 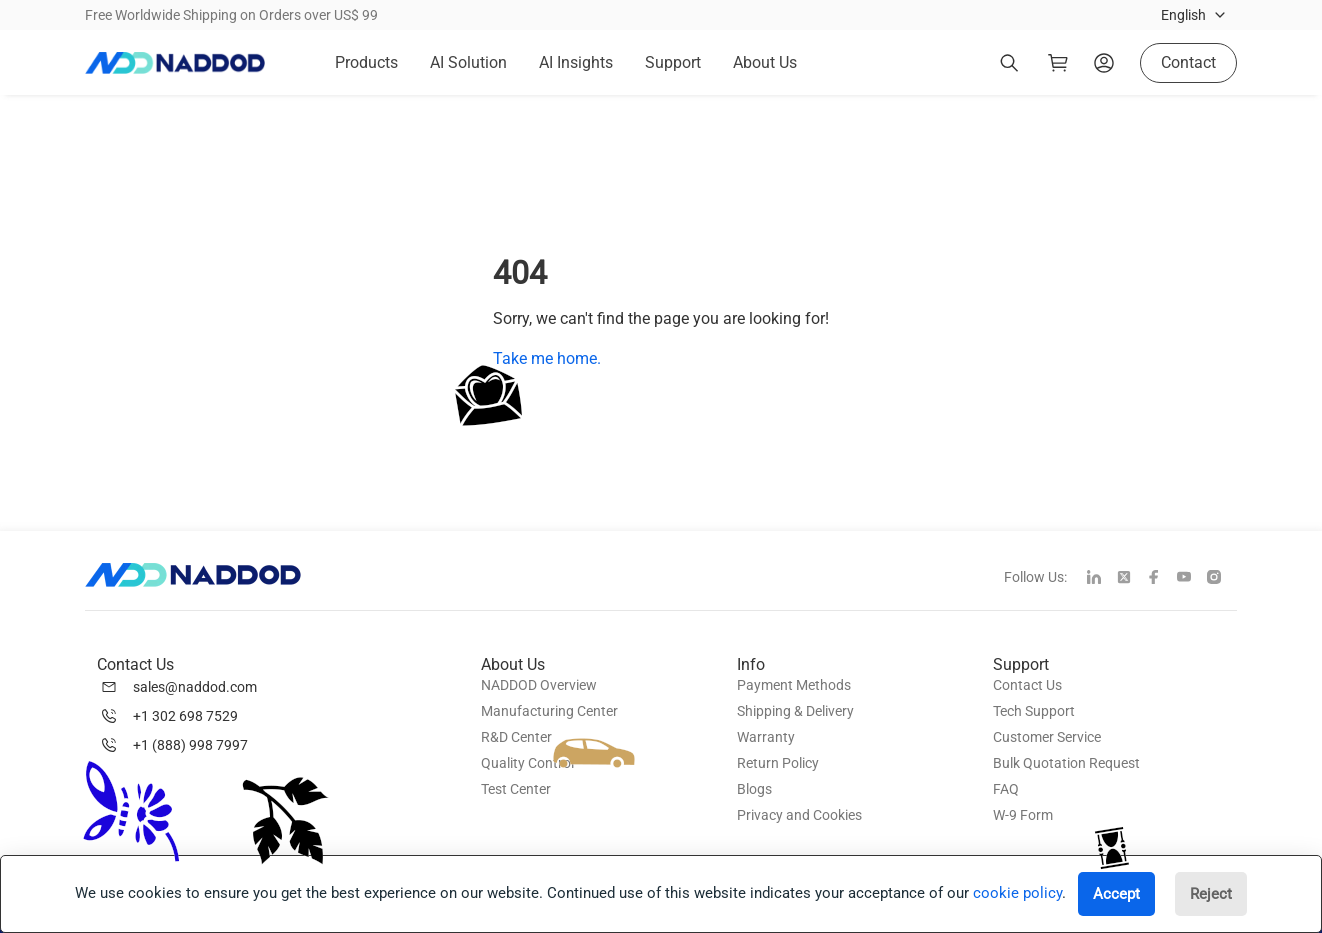 I want to click on compose or send a love letter, so click(x=488, y=395).